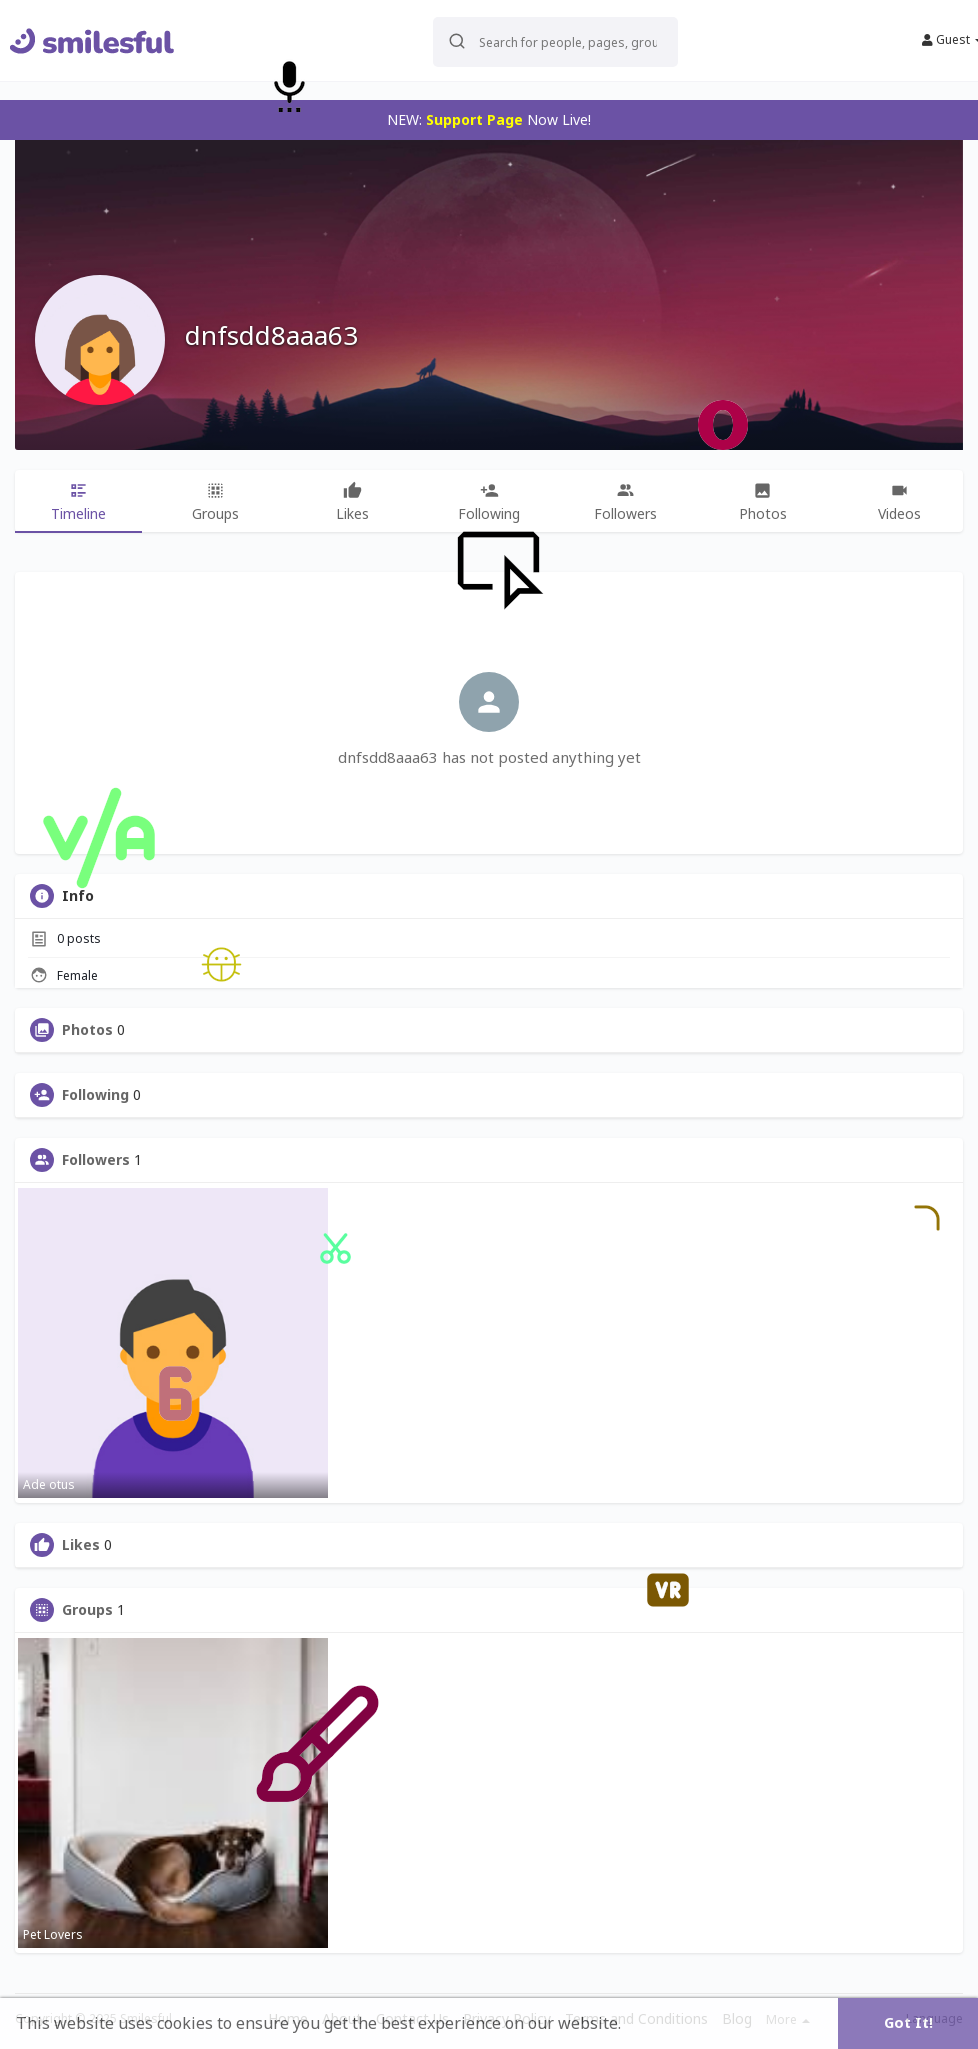 Image resolution: width=978 pixels, height=2049 pixels. What do you see at coordinates (99, 838) in the screenshot?
I see `adjust letter spacing in text` at bounding box center [99, 838].